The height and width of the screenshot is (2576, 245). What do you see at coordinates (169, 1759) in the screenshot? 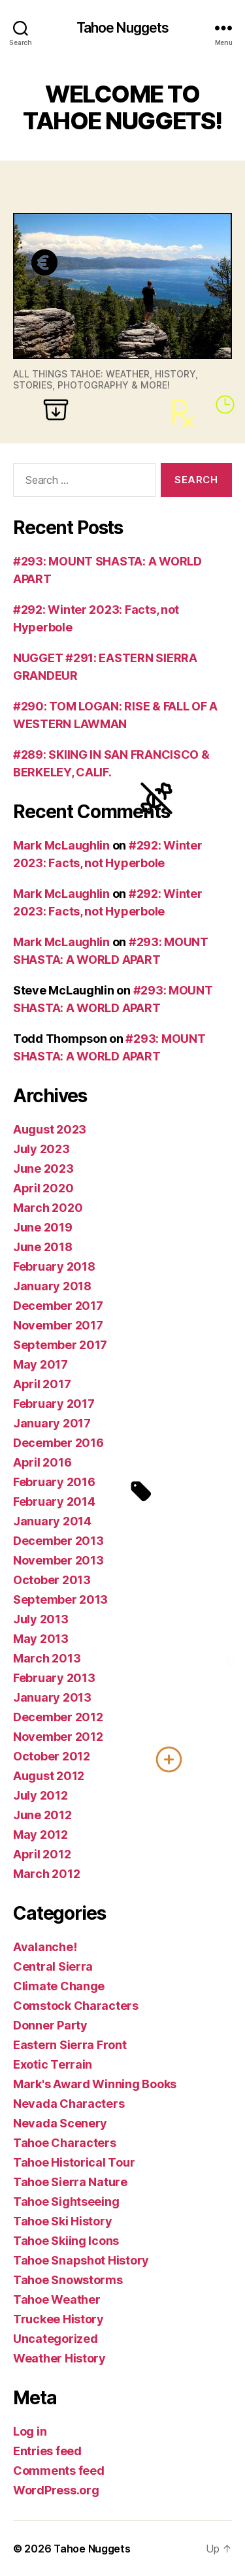
I see `add a new item` at bounding box center [169, 1759].